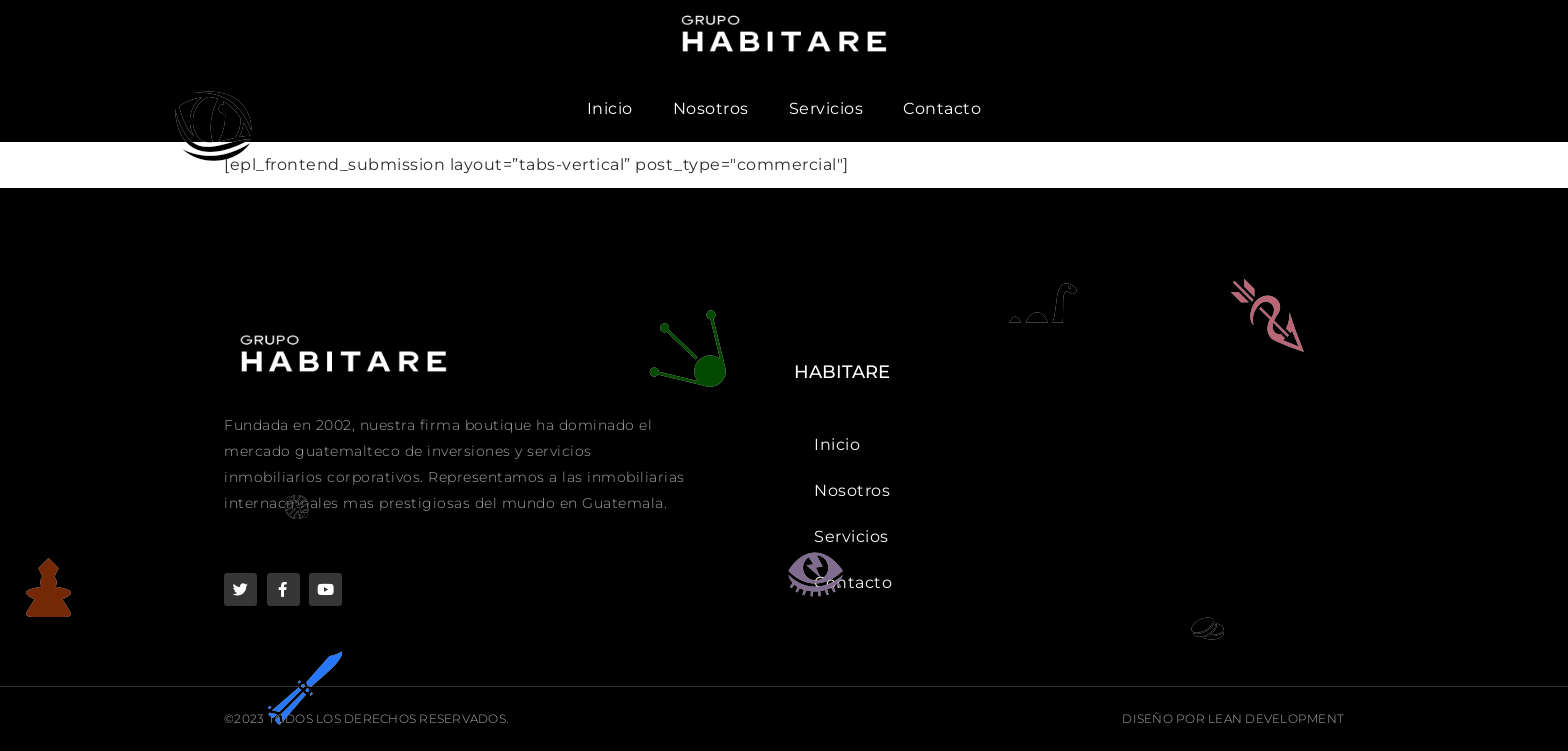 Image resolution: width=1568 pixels, height=751 pixels. What do you see at coordinates (1267, 315) in the screenshot?
I see `indicates a spiral or curved shot trajectory` at bounding box center [1267, 315].